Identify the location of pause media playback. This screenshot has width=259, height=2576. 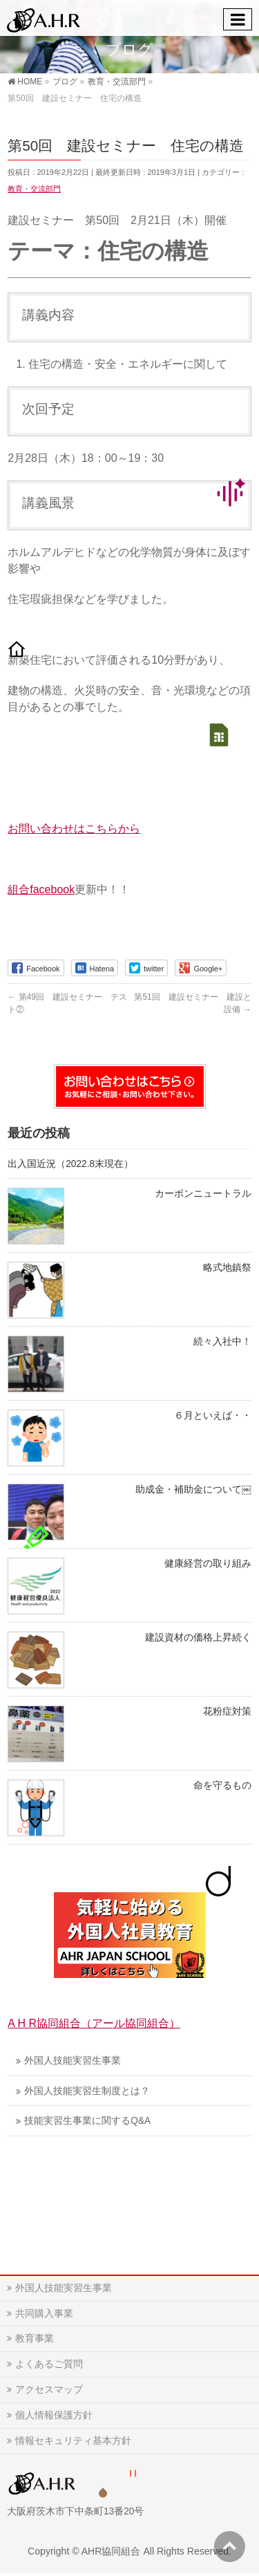
(133, 2473).